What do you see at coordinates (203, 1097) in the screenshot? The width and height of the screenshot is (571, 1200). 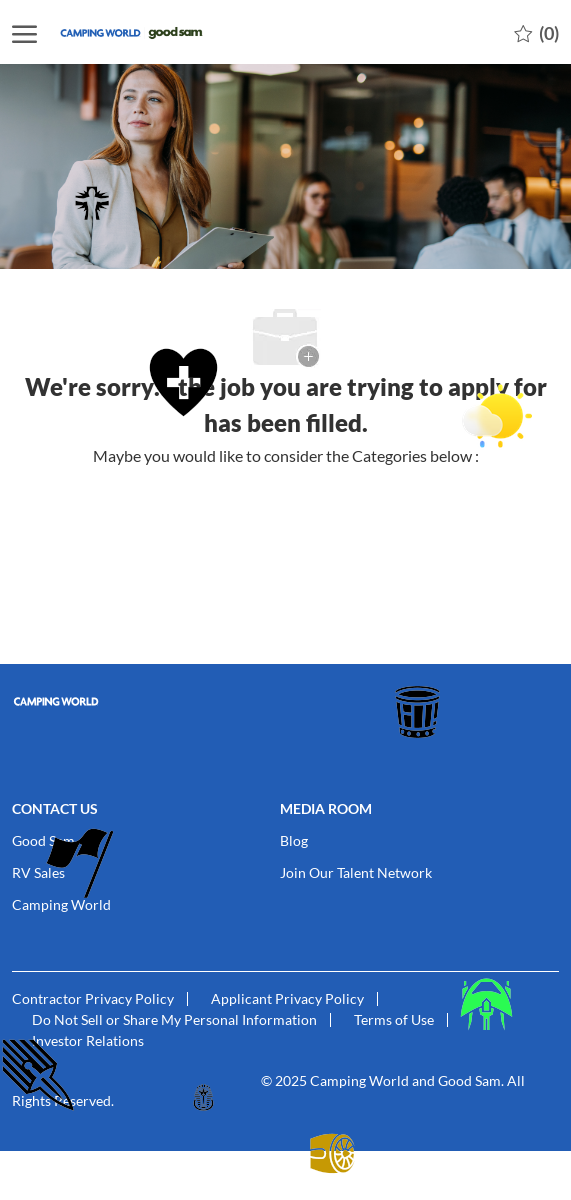 I see `access ancient egypt themed content` at bounding box center [203, 1097].